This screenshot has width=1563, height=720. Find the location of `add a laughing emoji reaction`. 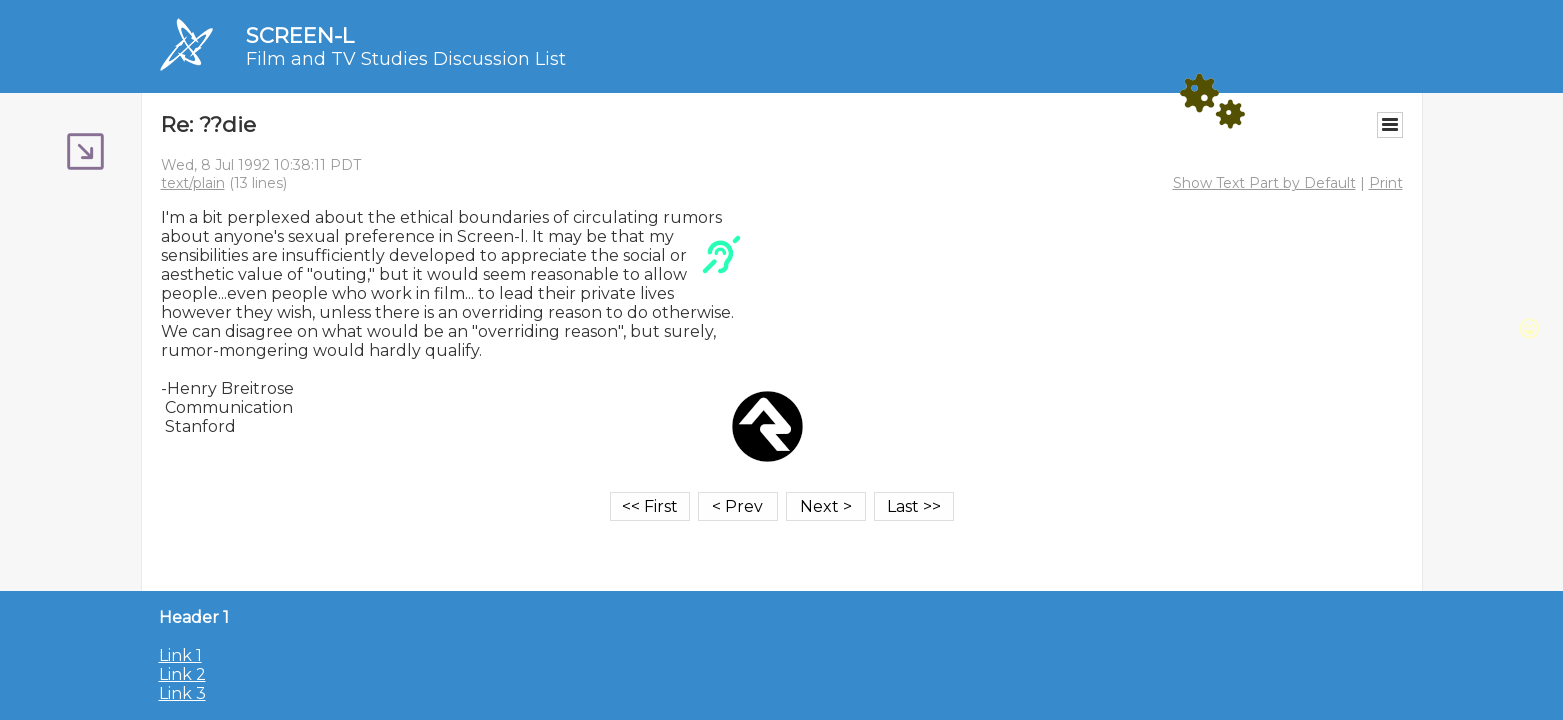

add a laughing emoji reaction is located at coordinates (1529, 328).